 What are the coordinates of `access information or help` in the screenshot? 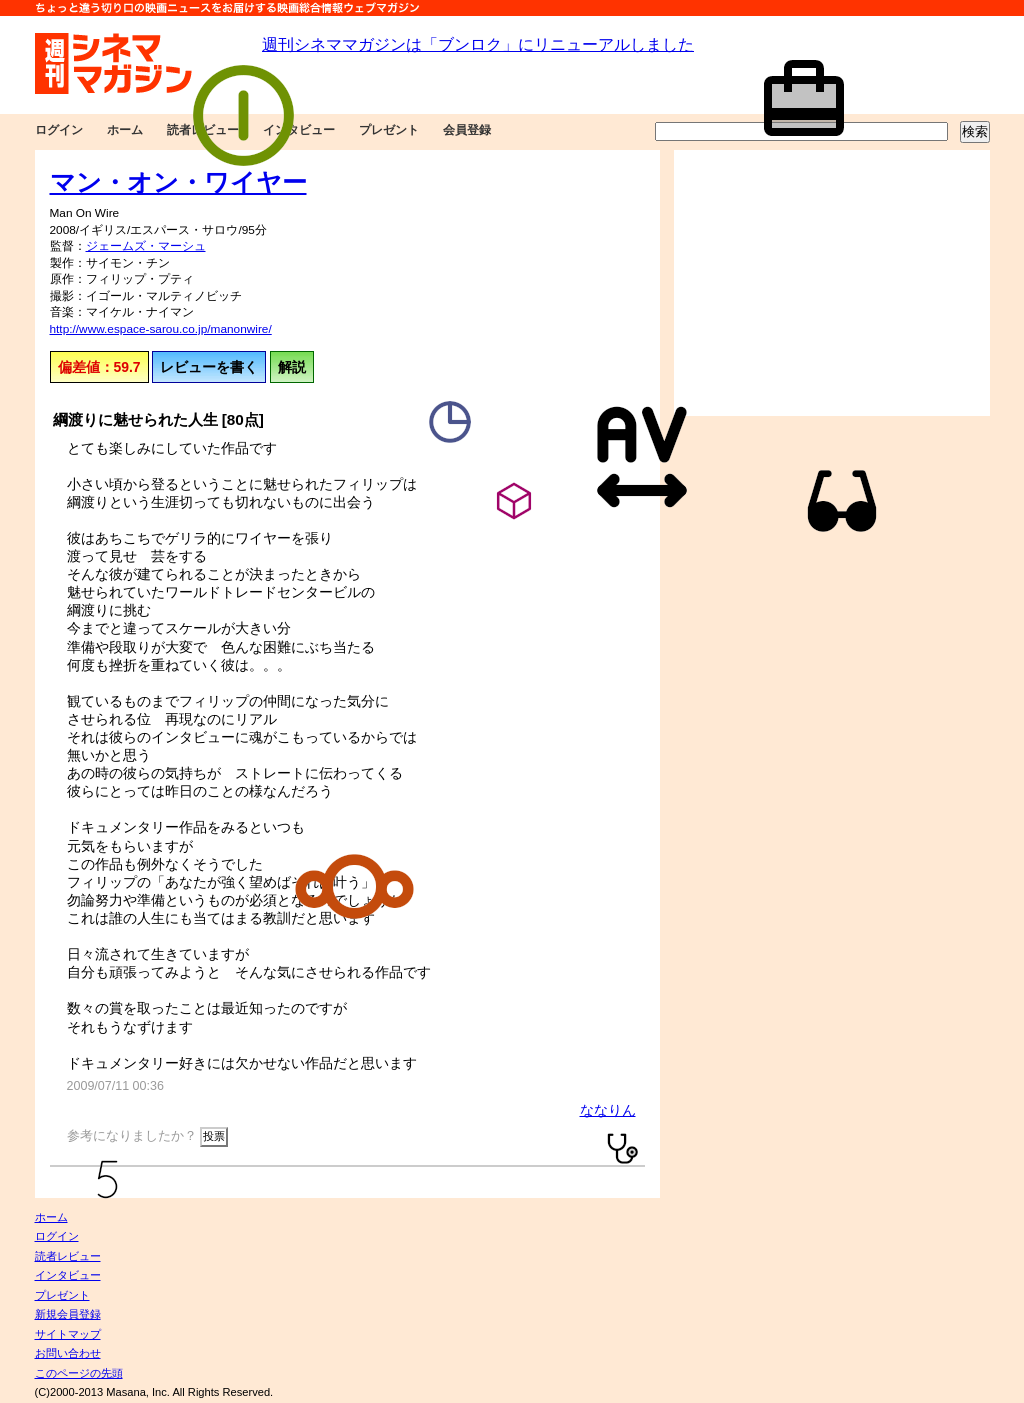 It's located at (243, 115).